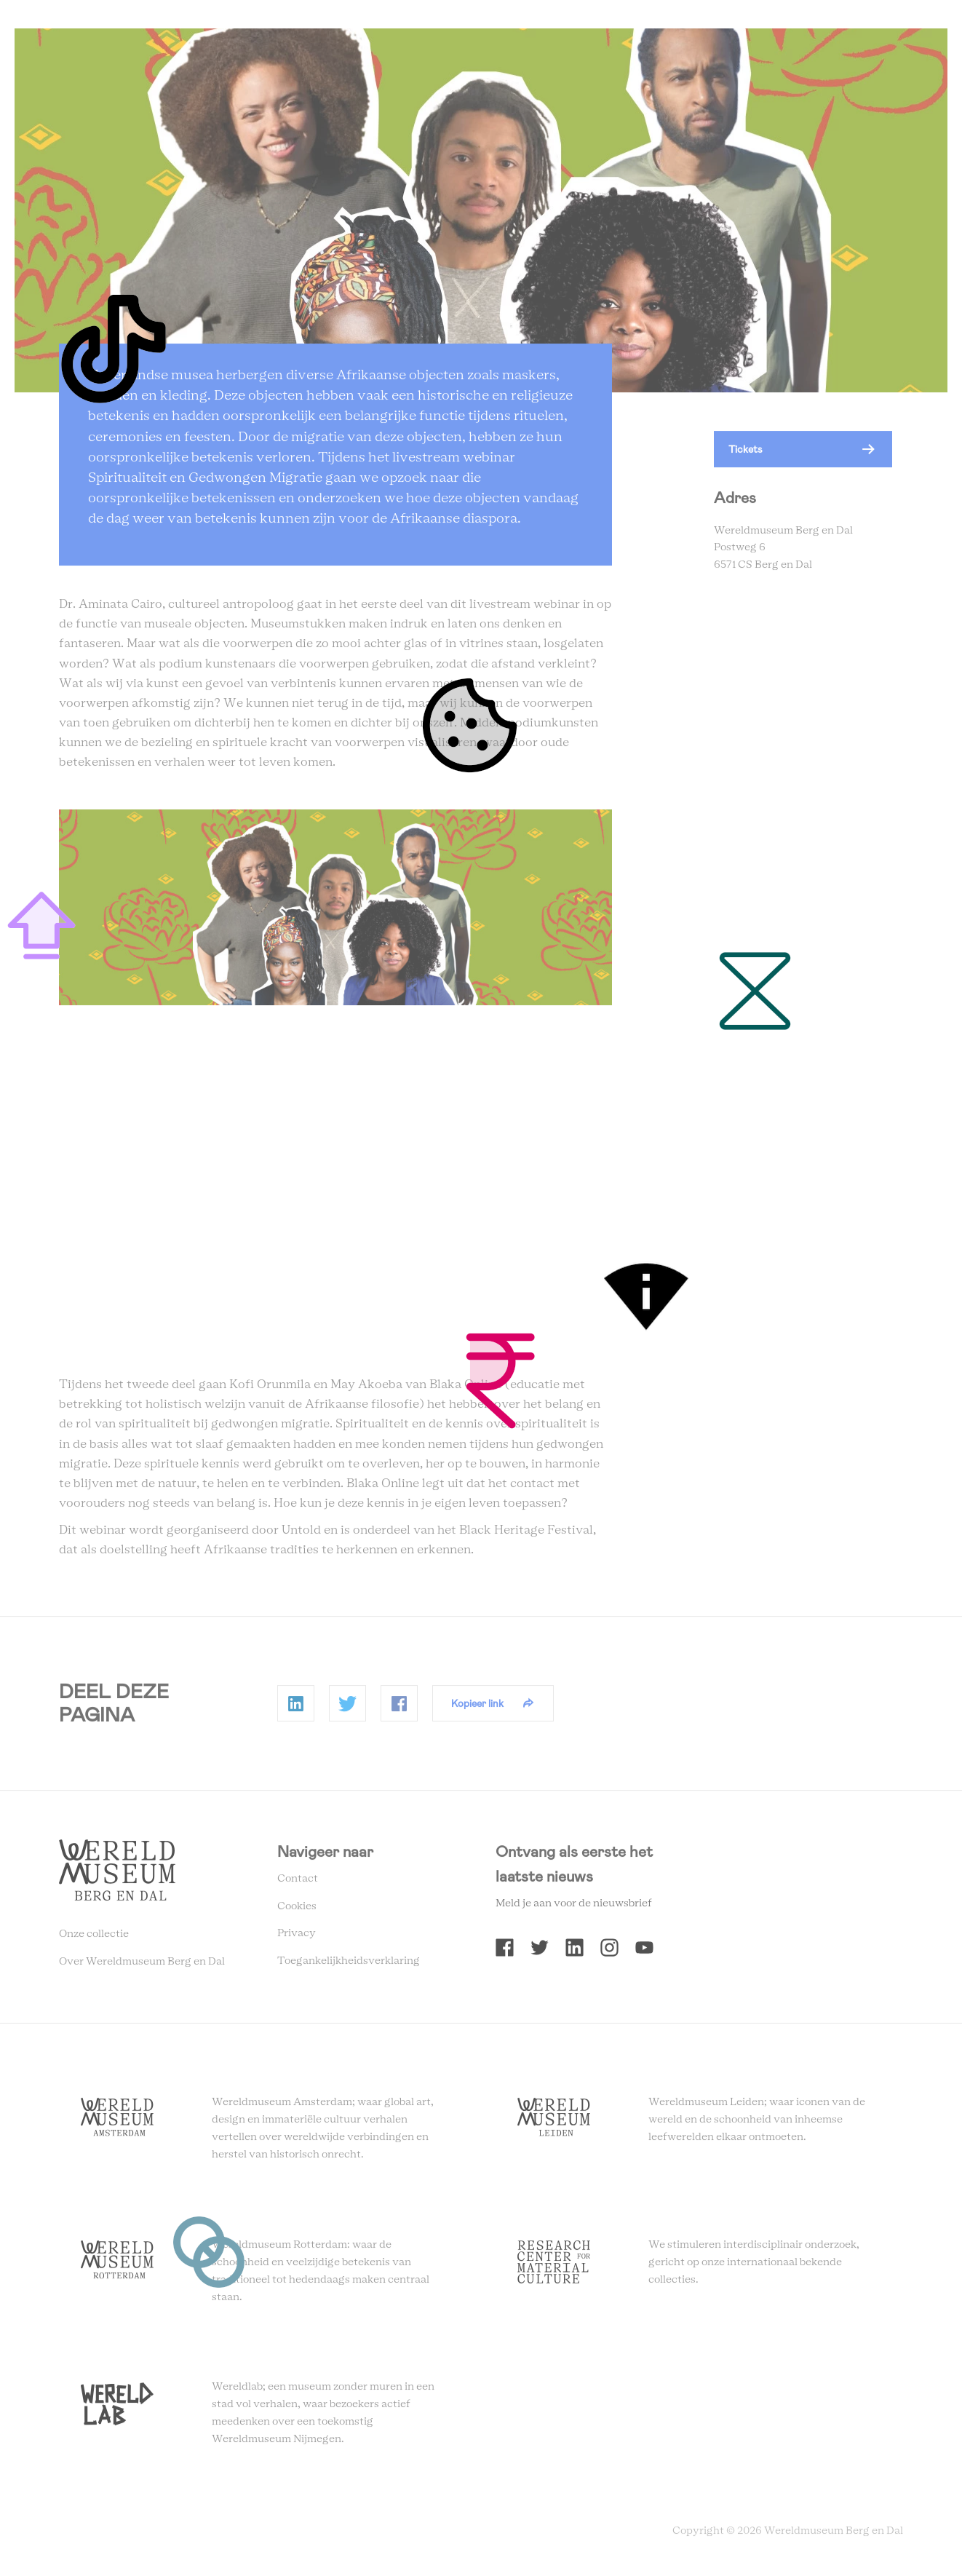 The image size is (962, 2576). What do you see at coordinates (646, 1295) in the screenshot?
I see `view wifi network information` at bounding box center [646, 1295].